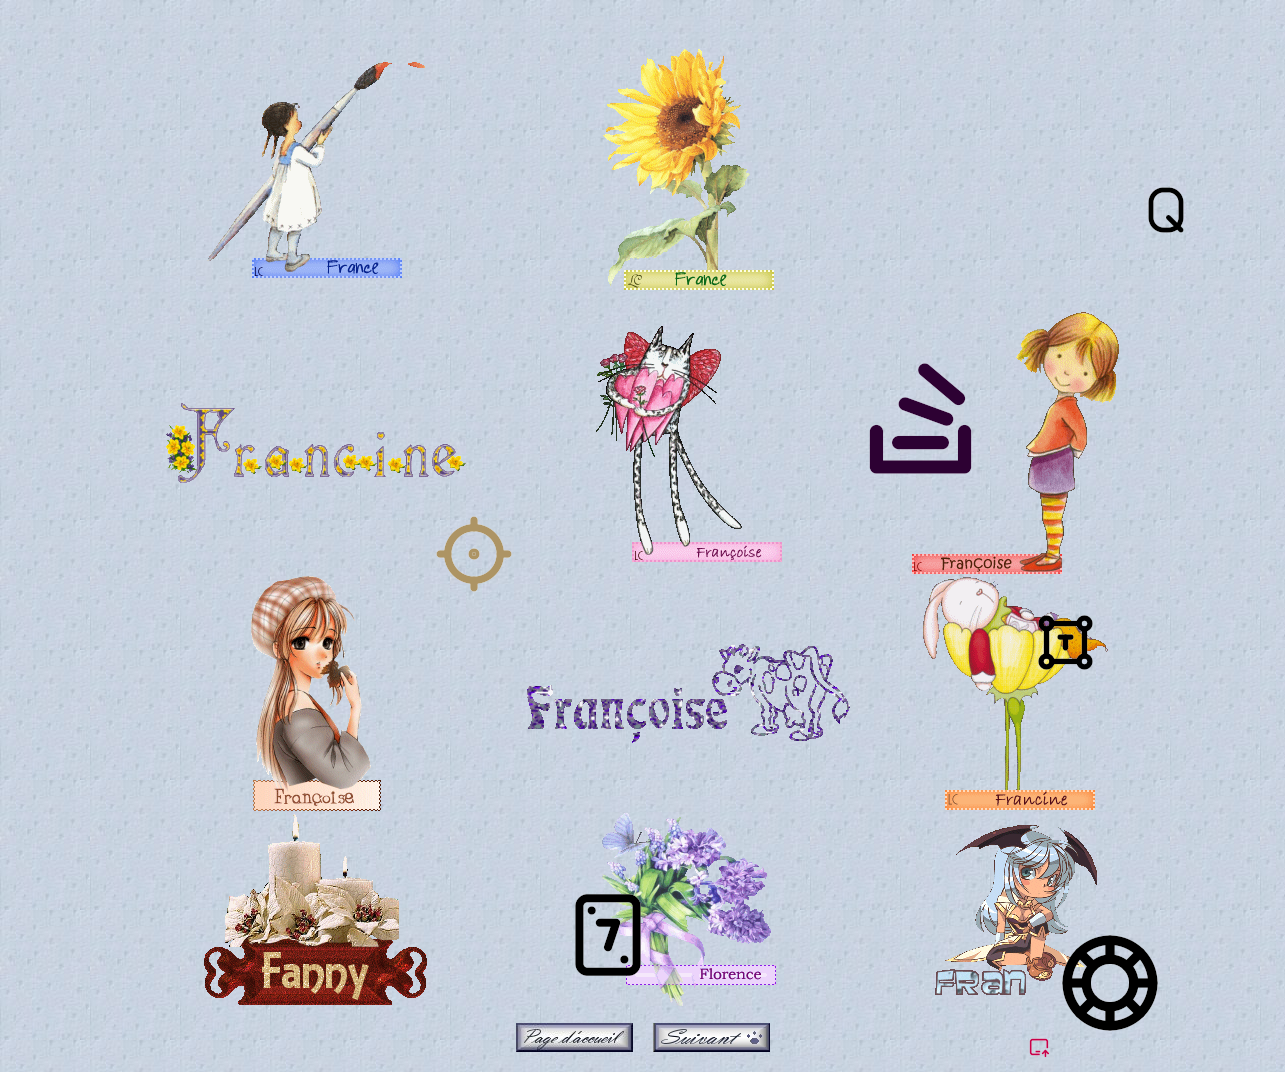 This screenshot has width=1285, height=1072. Describe the element at coordinates (920, 418) in the screenshot. I see `visit stack overflow for developer help` at that location.